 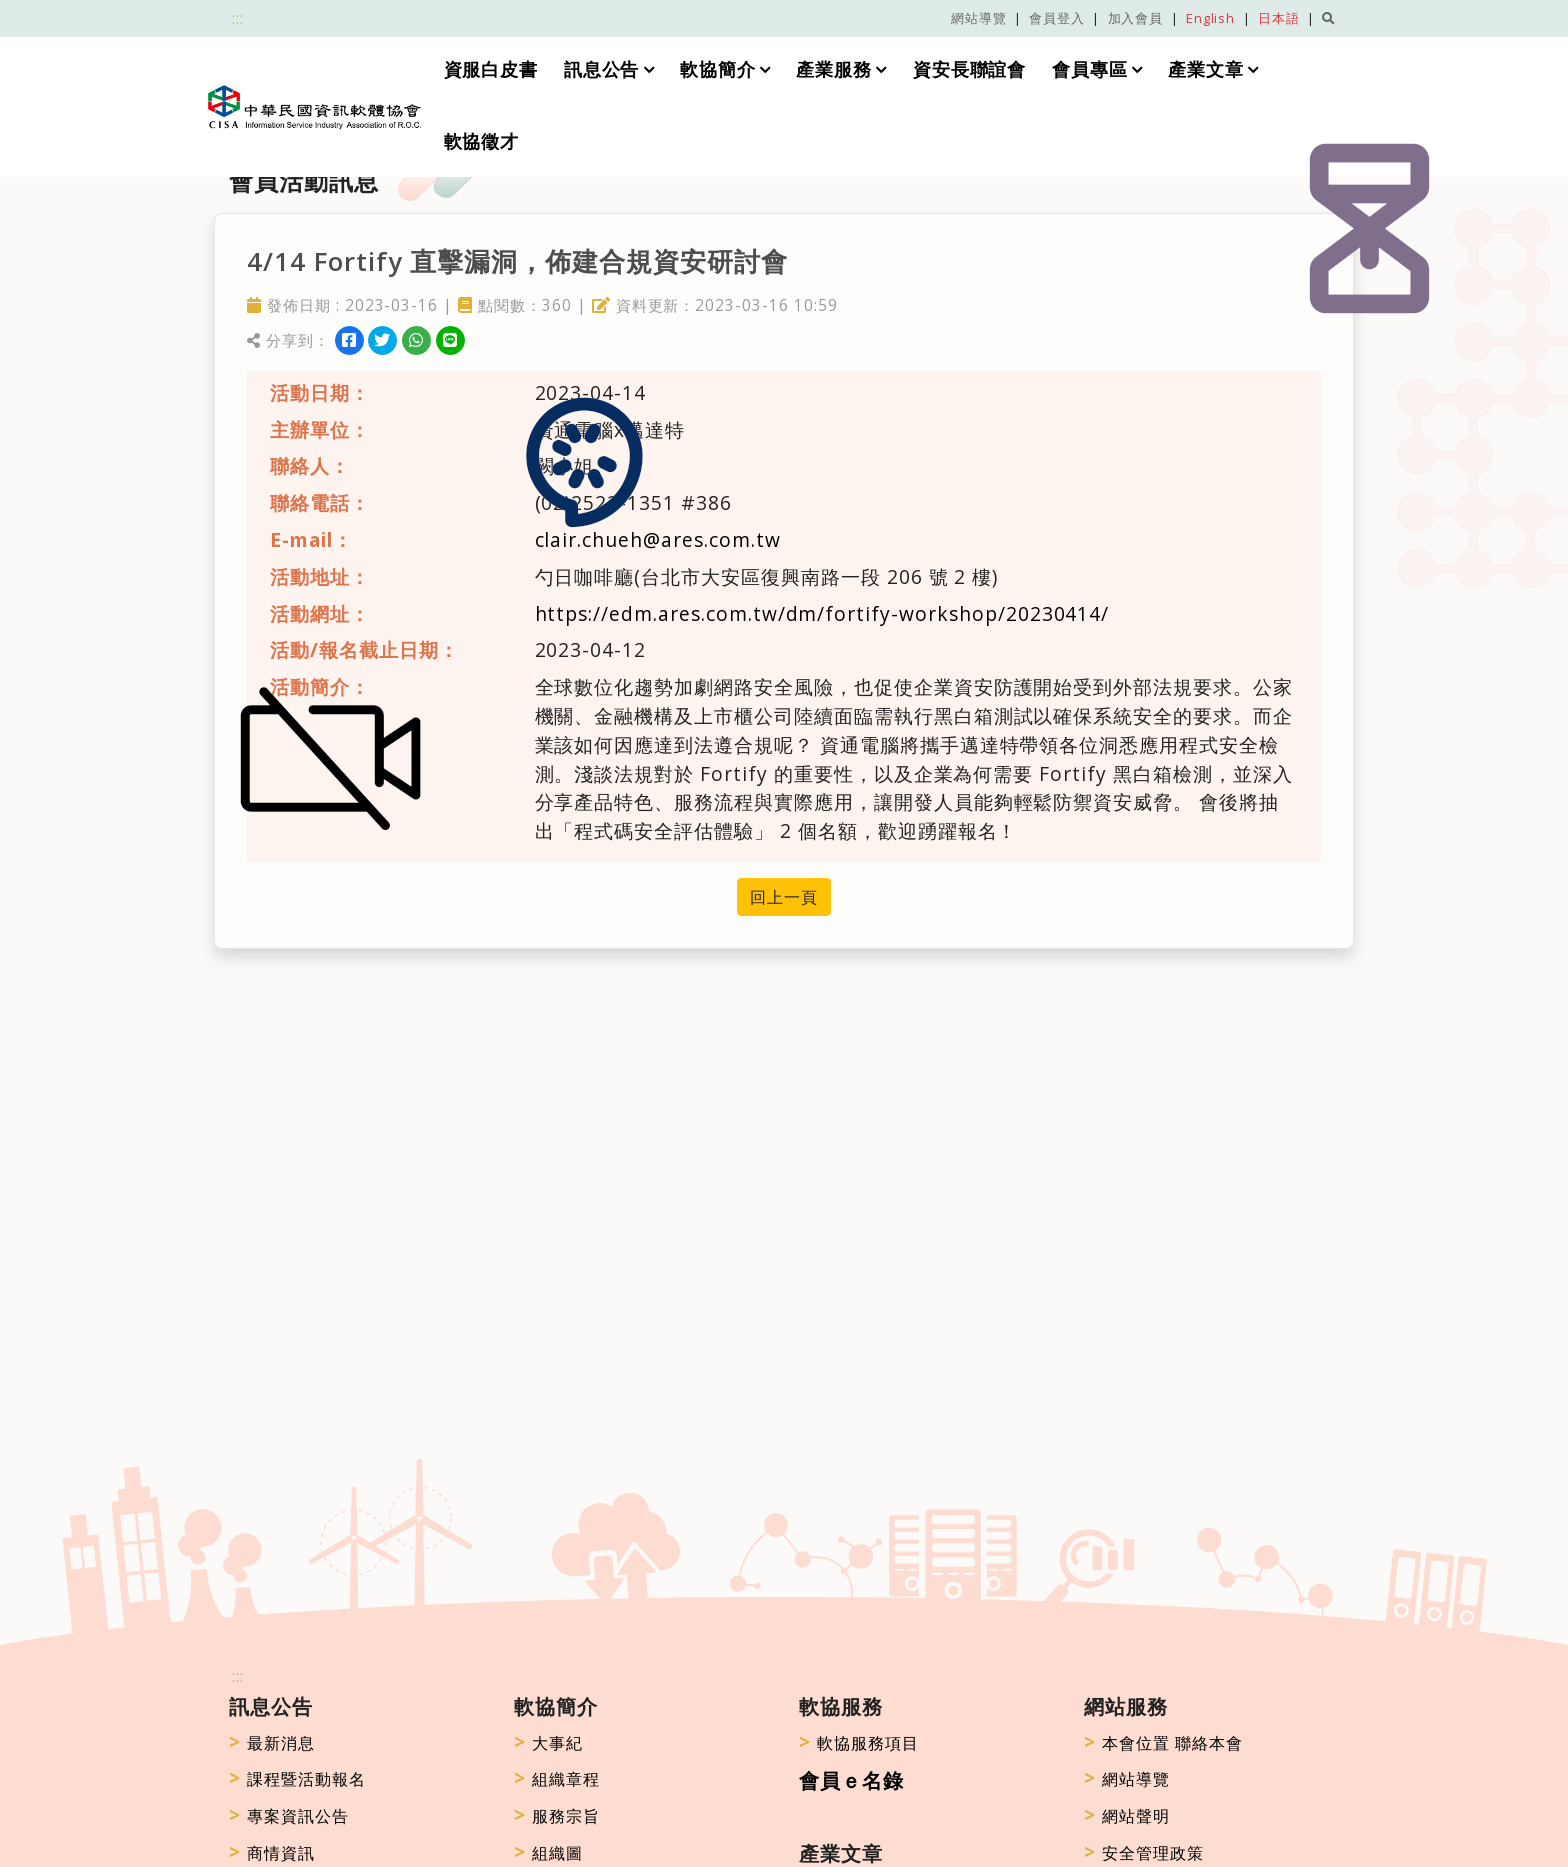 I want to click on indicates a process is in progress, so click(x=1369, y=228).